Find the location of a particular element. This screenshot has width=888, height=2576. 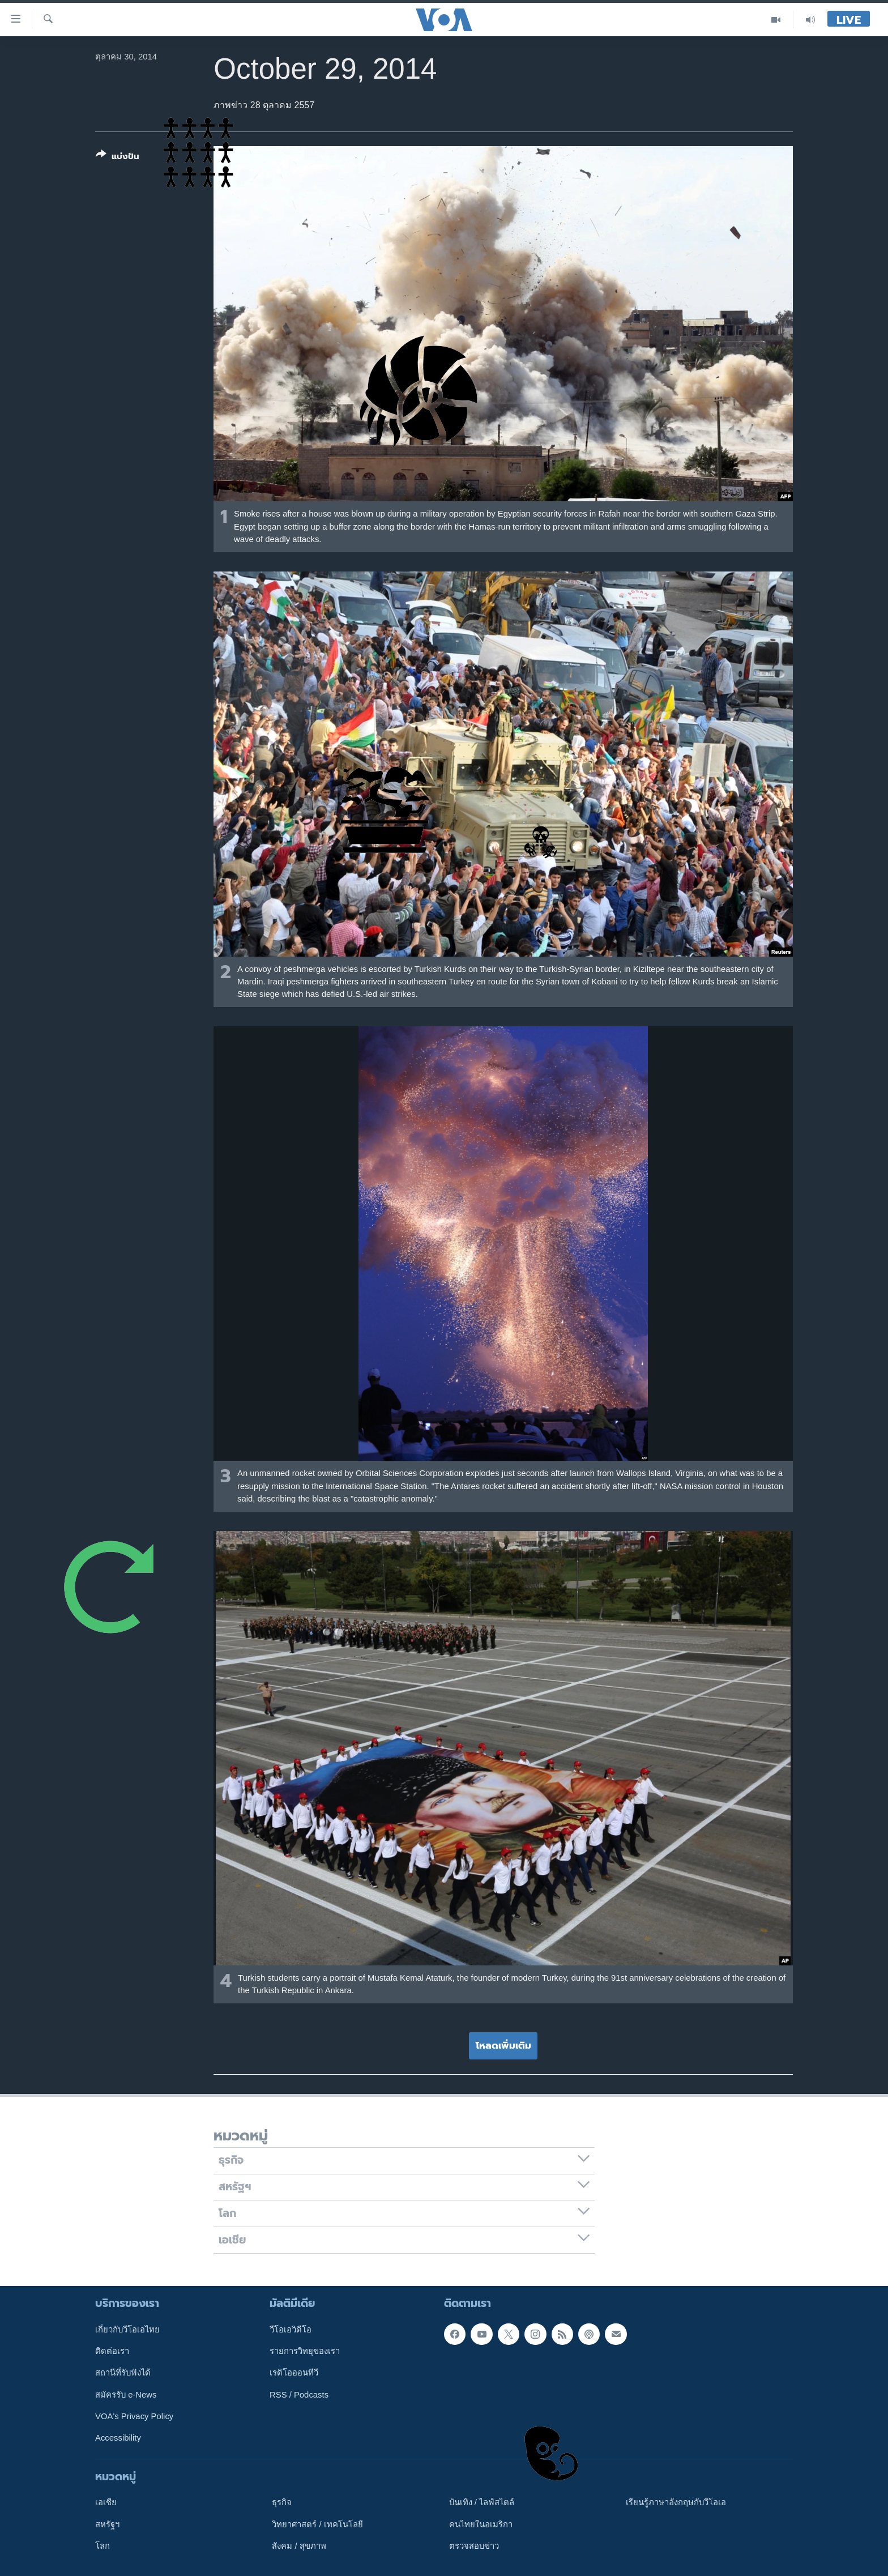

indicates a group or team of players is located at coordinates (199, 152).